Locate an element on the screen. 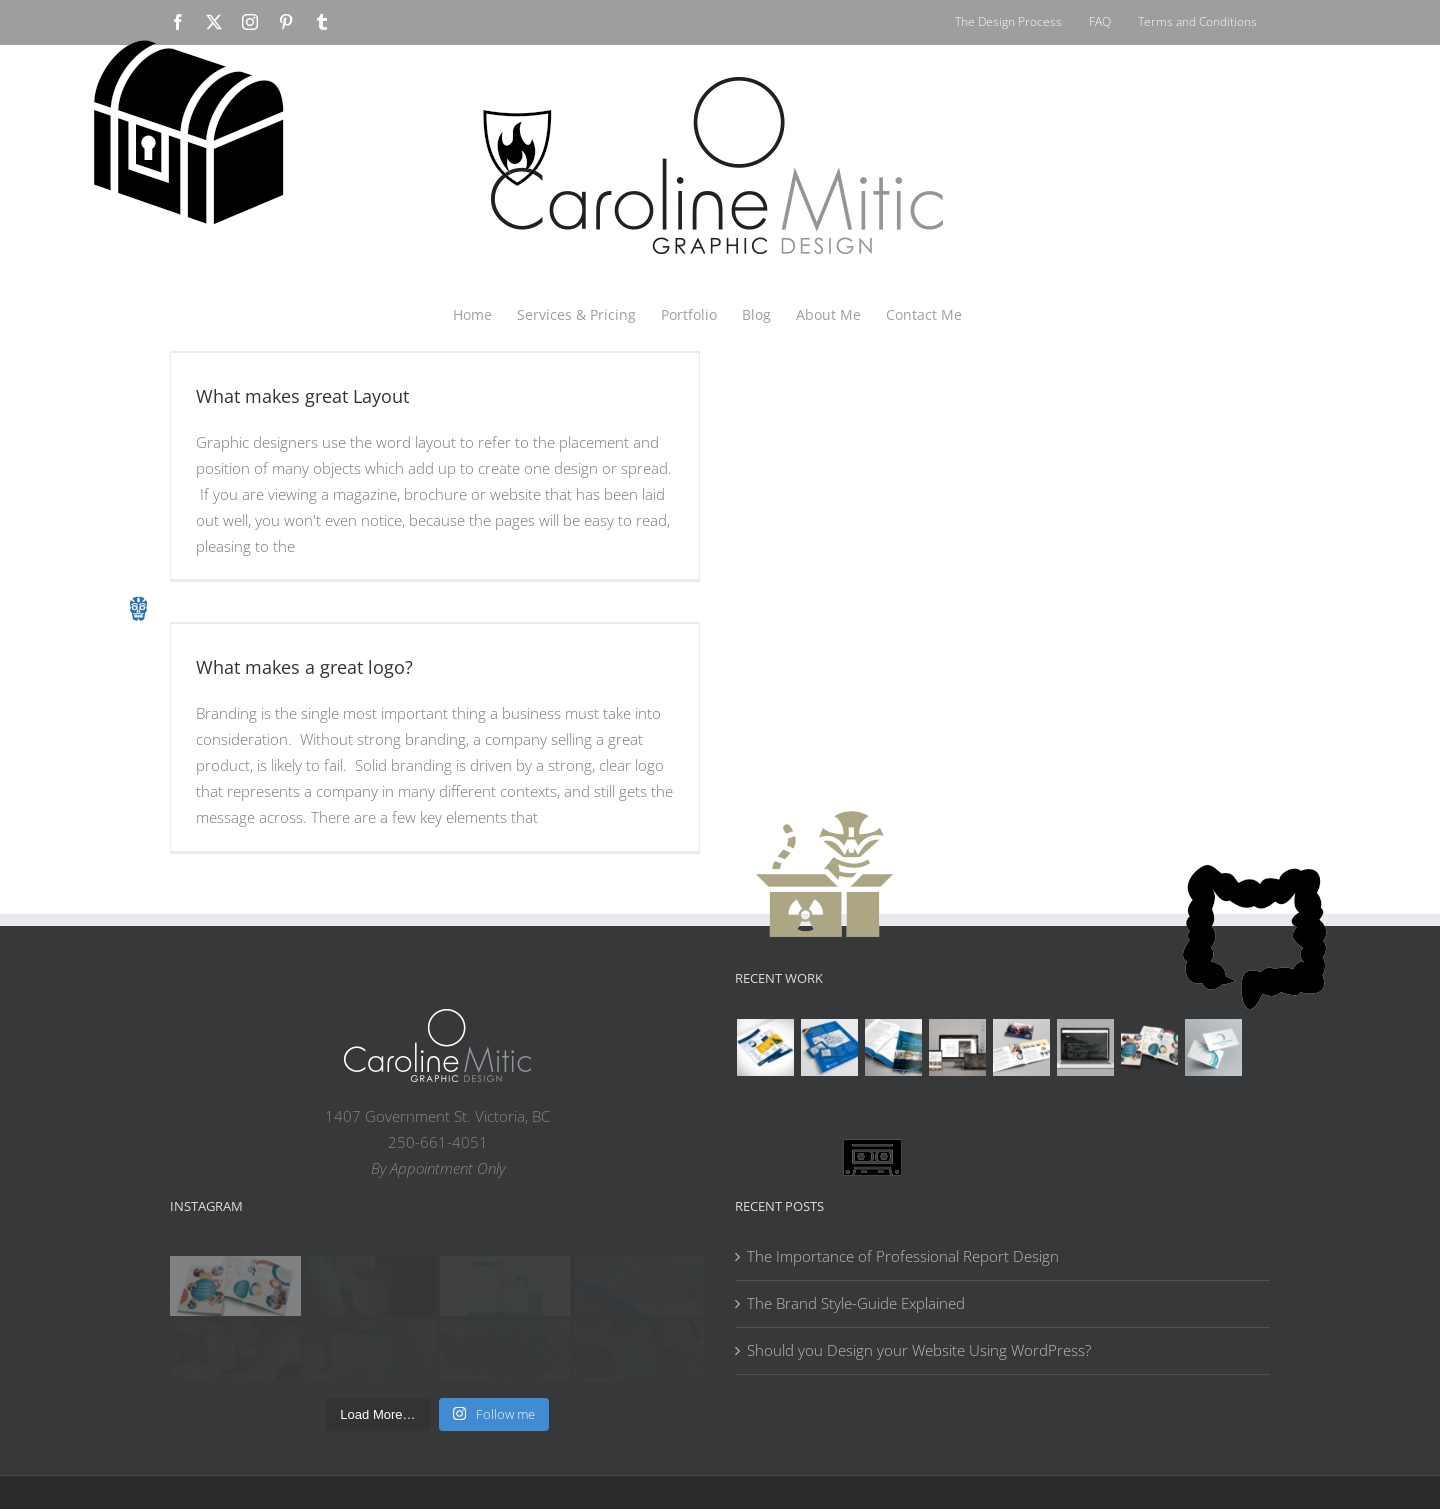 This screenshot has height=1509, width=1440. día de los muertos themed game element or decoration is located at coordinates (138, 608).